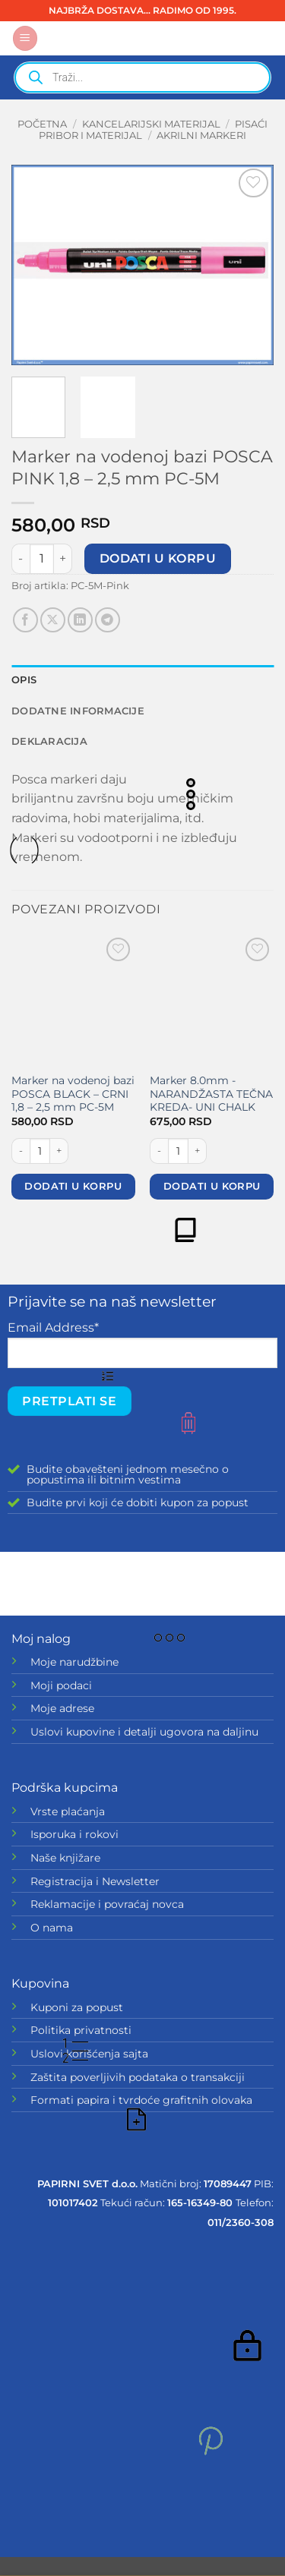  Describe the element at coordinates (24, 850) in the screenshot. I see `insert parentheses or brackets in text` at that location.